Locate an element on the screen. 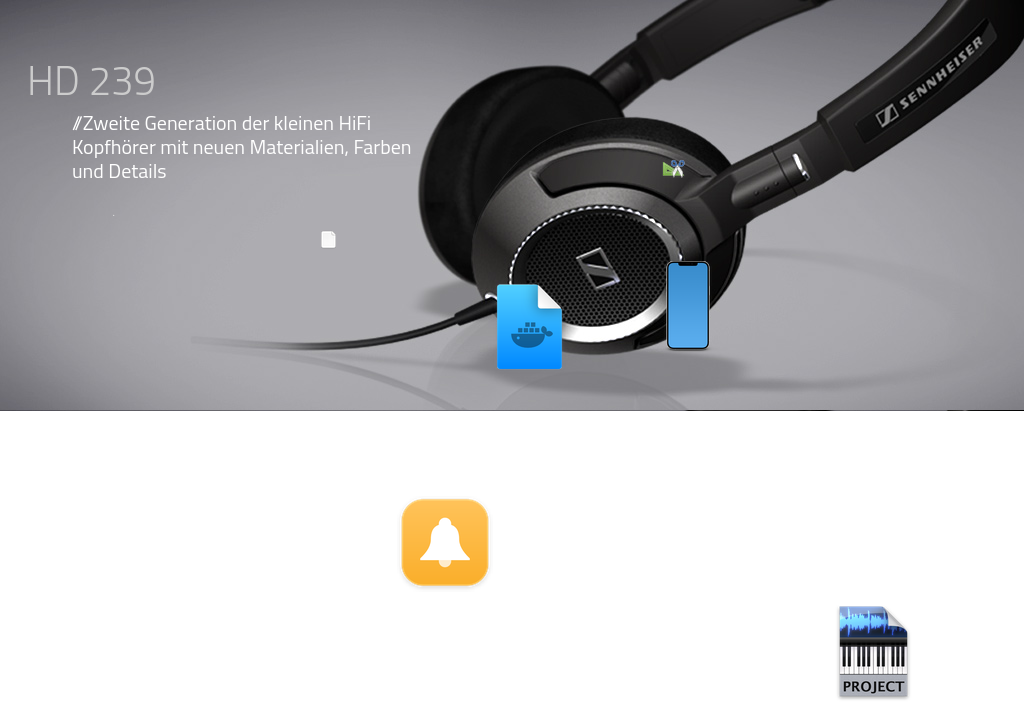  open a Logic Pro or GarageBand project file is located at coordinates (873, 653).